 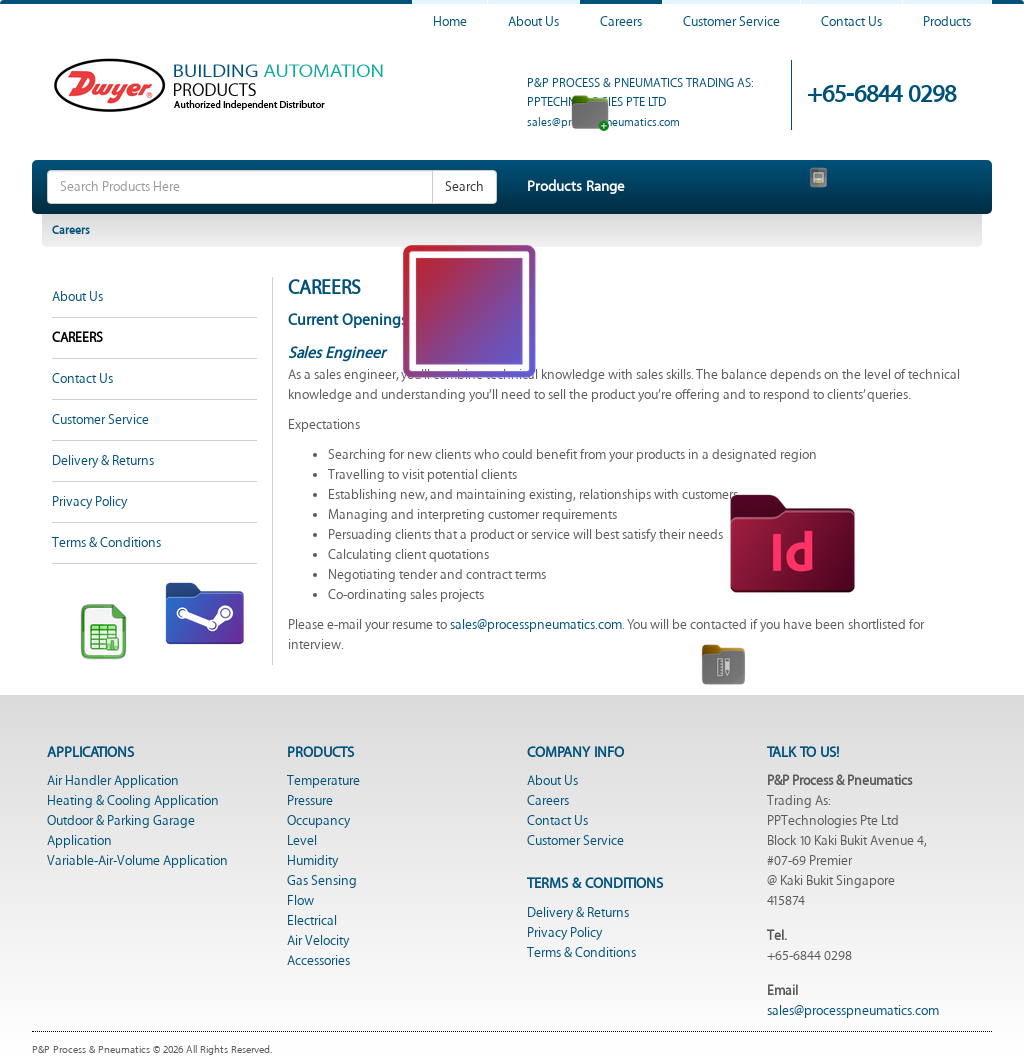 I want to click on open your steam games folder, so click(x=204, y=615).